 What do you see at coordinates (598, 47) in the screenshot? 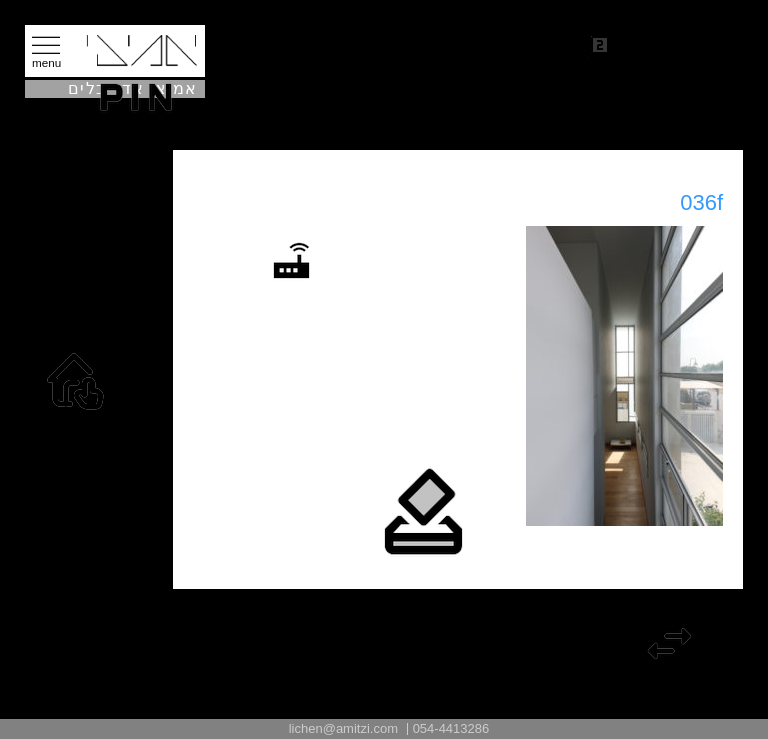
I see `indicates 2 items selected or stacked` at bounding box center [598, 47].